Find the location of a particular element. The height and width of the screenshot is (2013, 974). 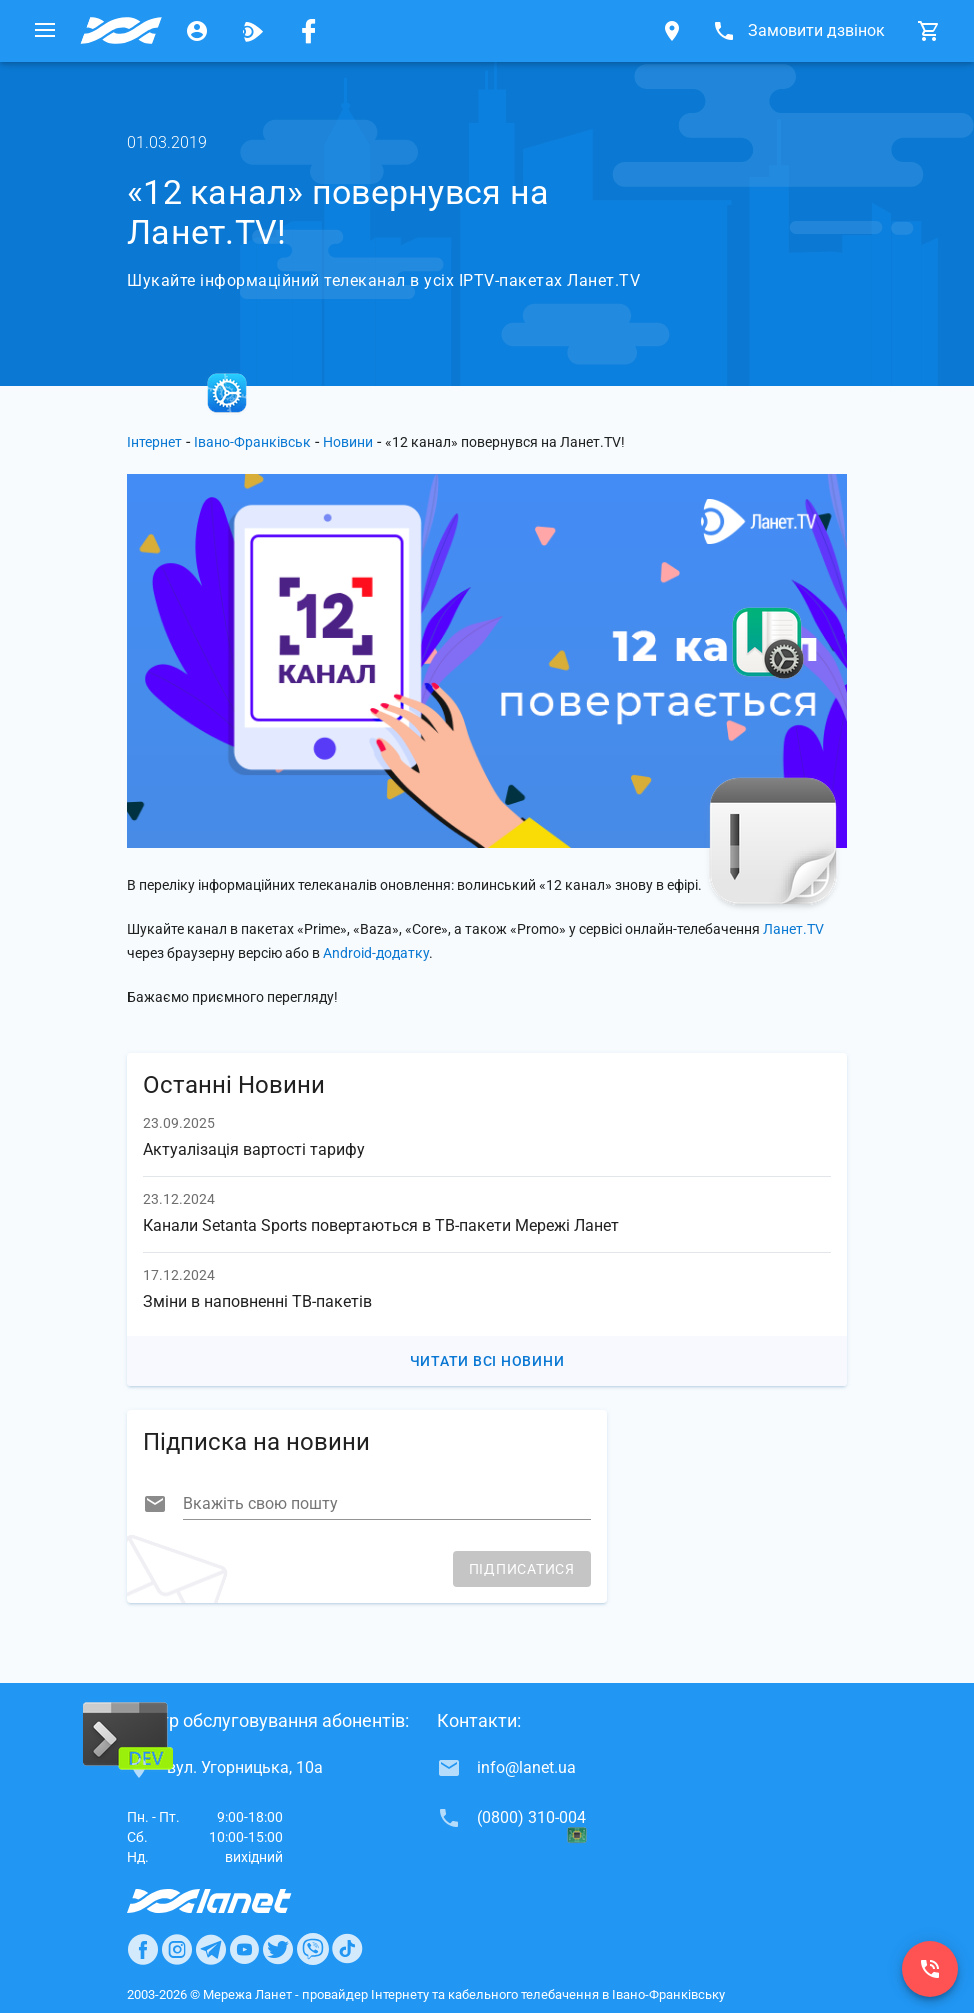

open cpu-x system information app is located at coordinates (577, 1835).